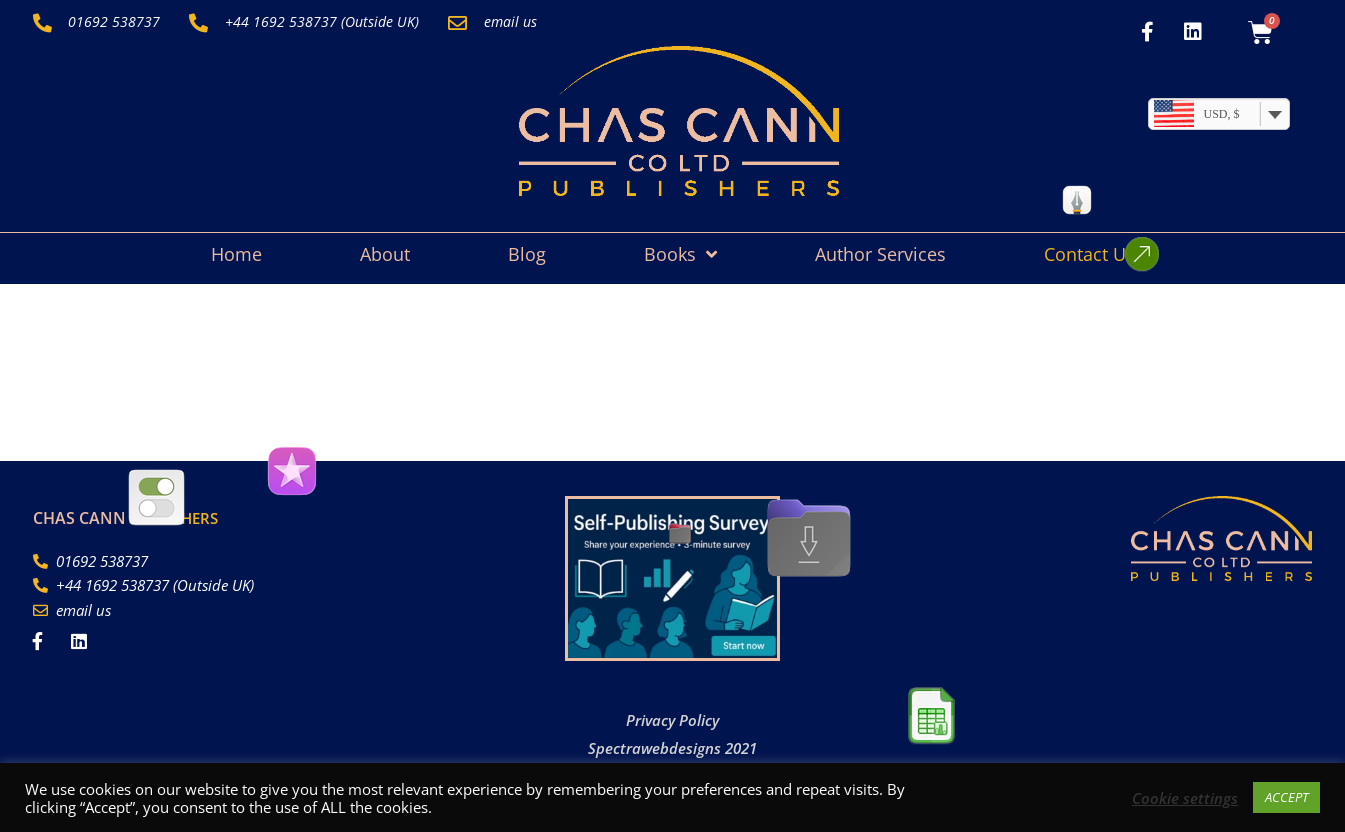 Image resolution: width=1345 pixels, height=832 pixels. What do you see at coordinates (680, 533) in the screenshot?
I see `open folder to view contents` at bounding box center [680, 533].